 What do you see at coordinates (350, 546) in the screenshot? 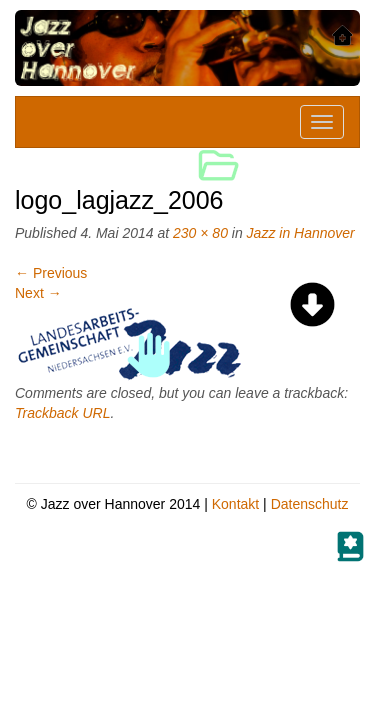
I see `access Jewish religious texts` at bounding box center [350, 546].